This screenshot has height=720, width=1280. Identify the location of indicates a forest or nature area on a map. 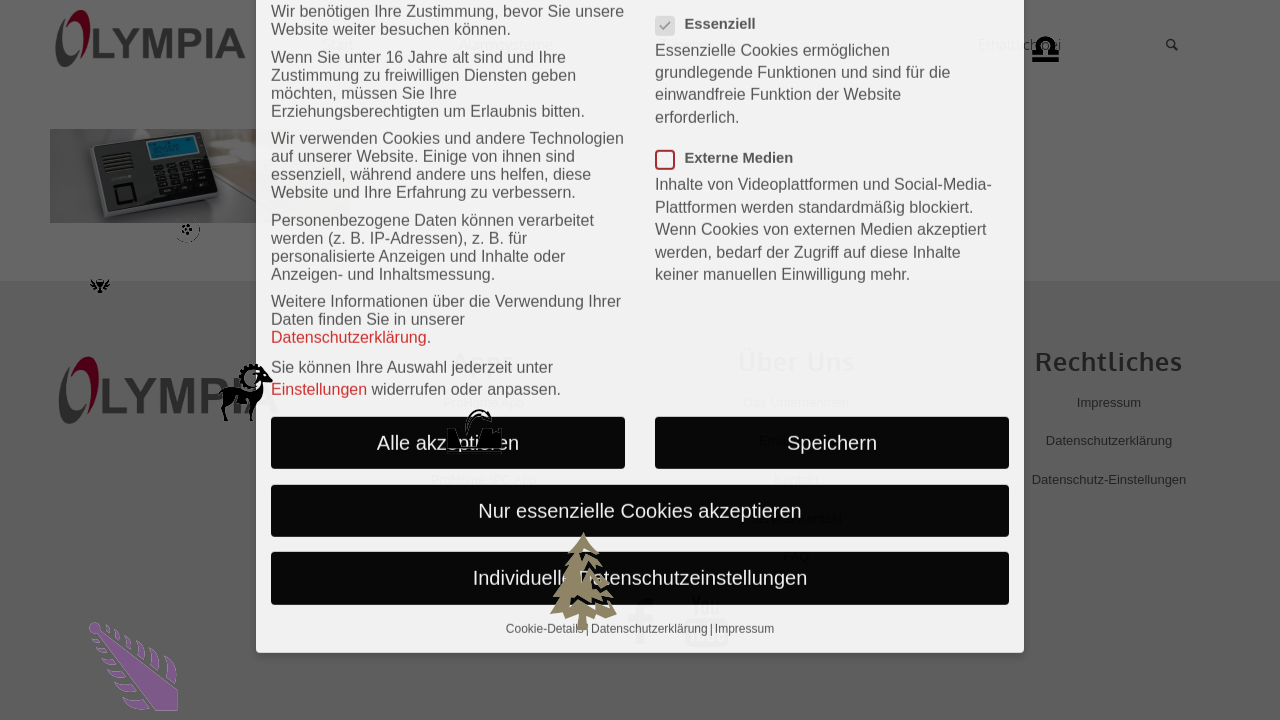
(585, 581).